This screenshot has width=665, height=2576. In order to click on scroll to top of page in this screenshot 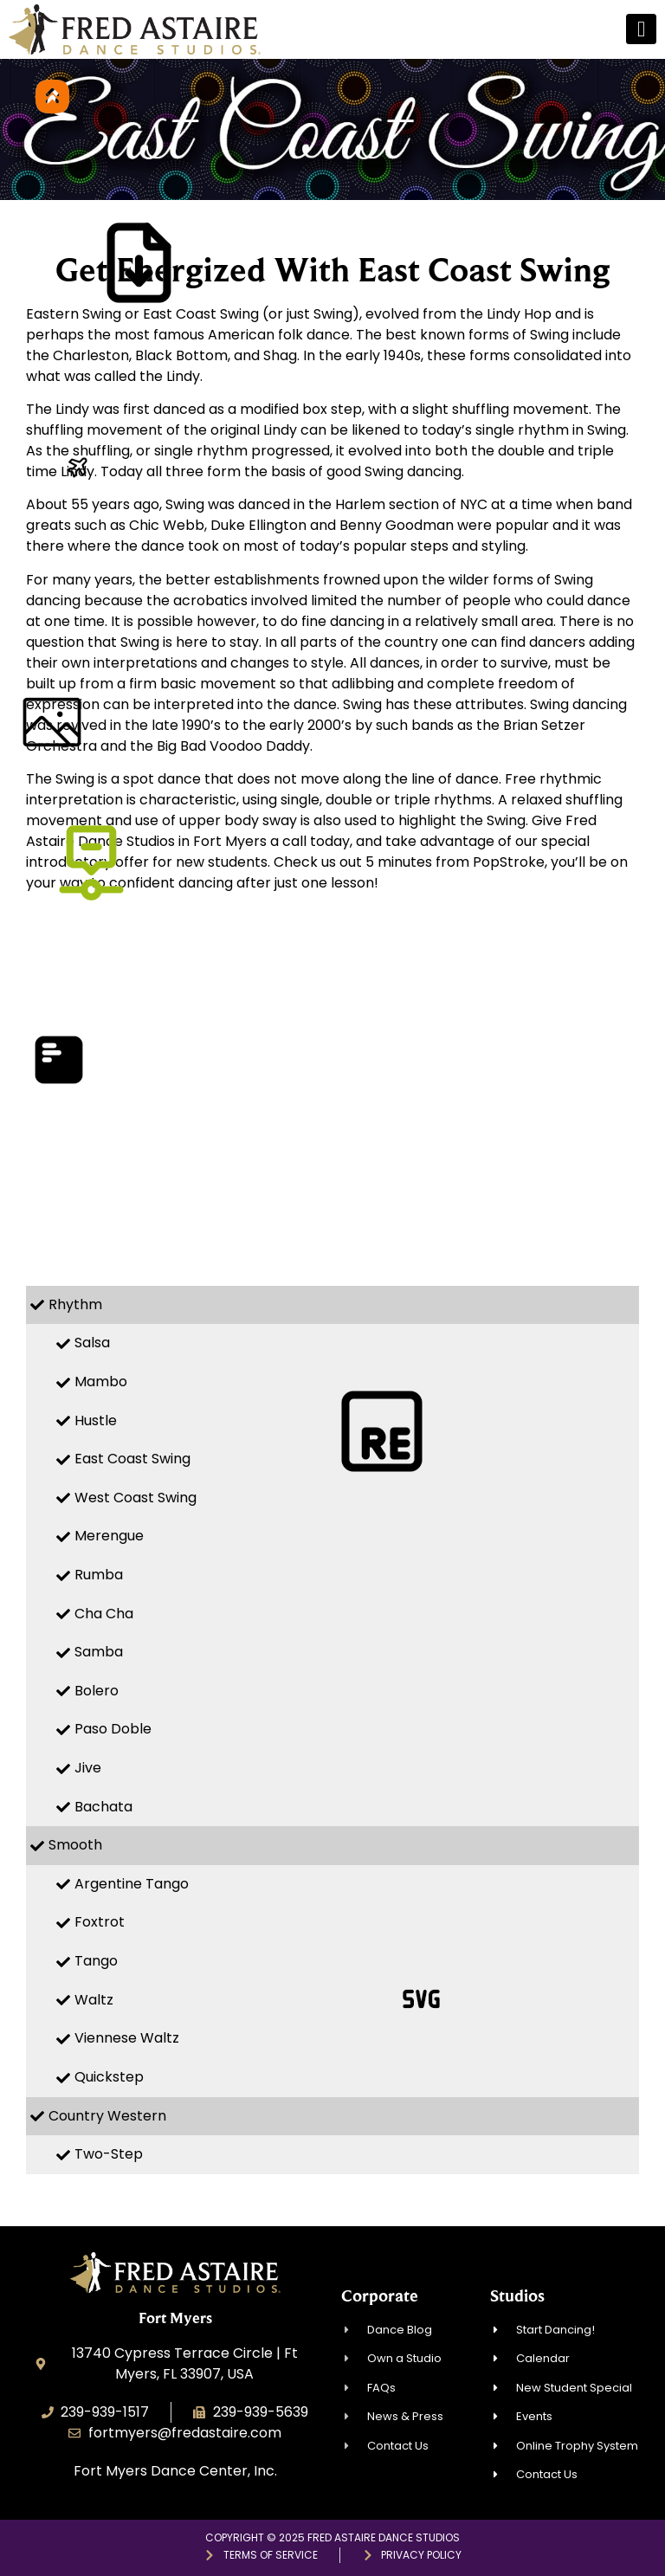, I will do `click(52, 96)`.